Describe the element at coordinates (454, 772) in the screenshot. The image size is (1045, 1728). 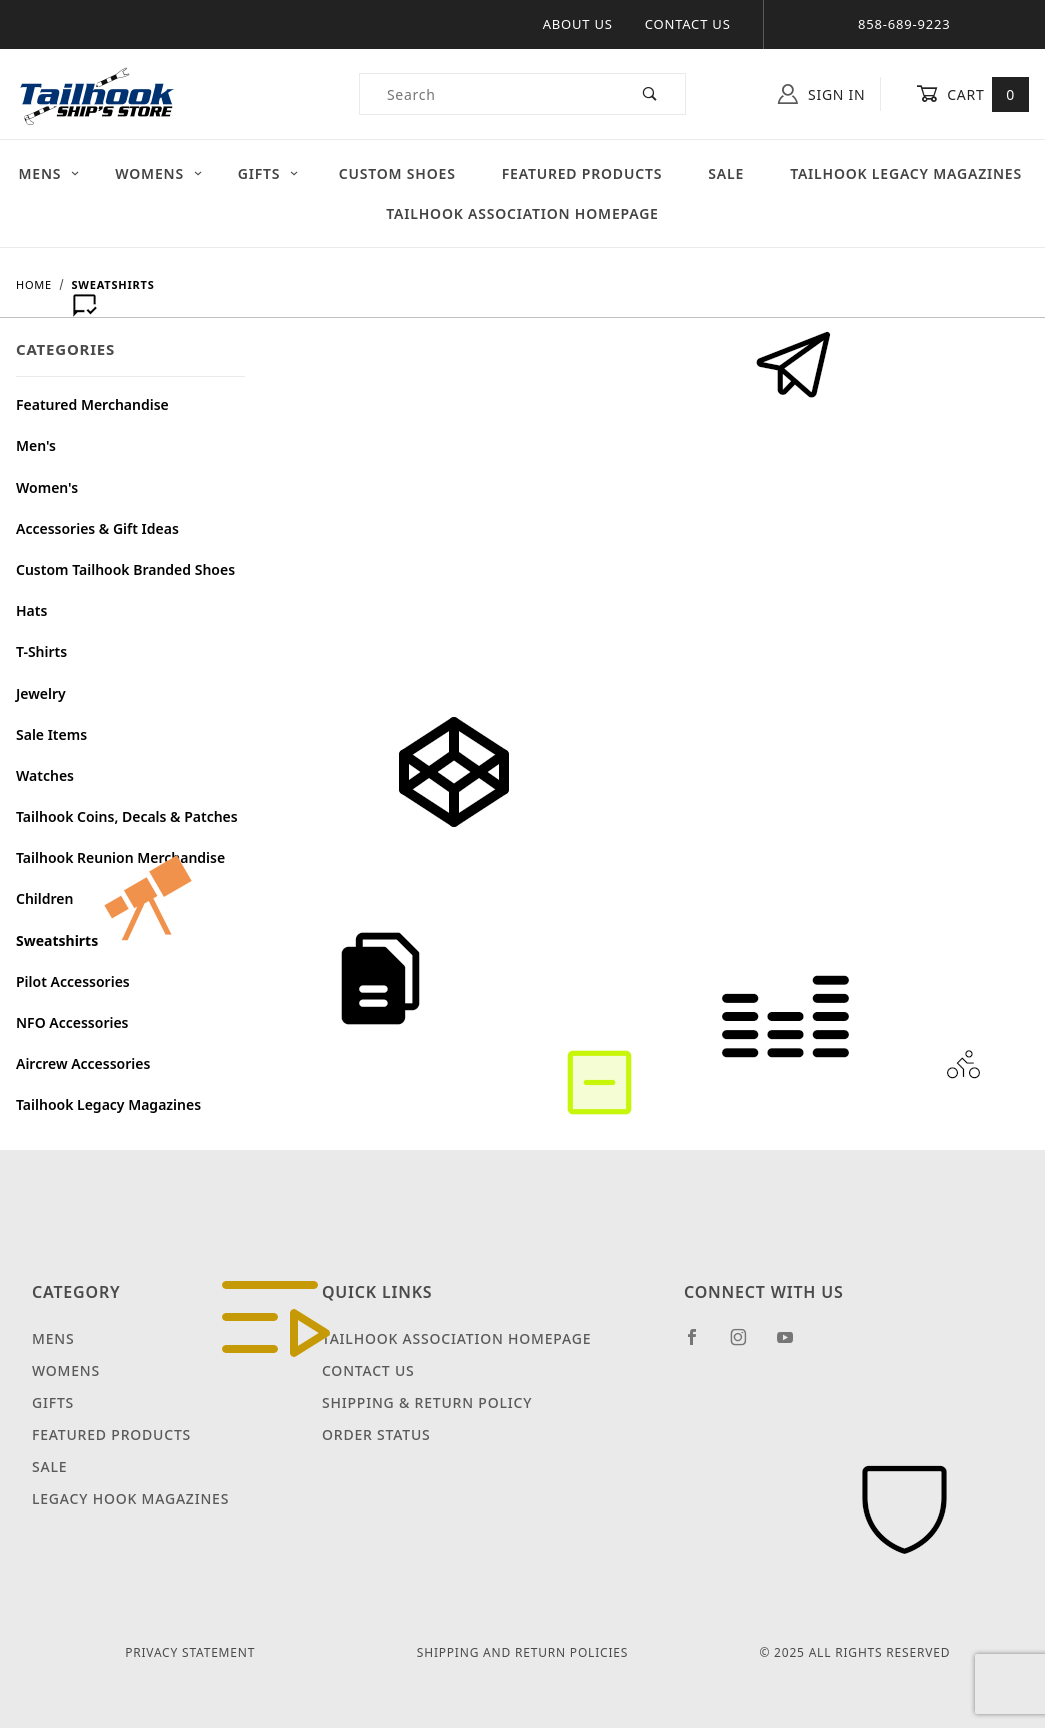
I see `open CodePen profile or project` at that location.